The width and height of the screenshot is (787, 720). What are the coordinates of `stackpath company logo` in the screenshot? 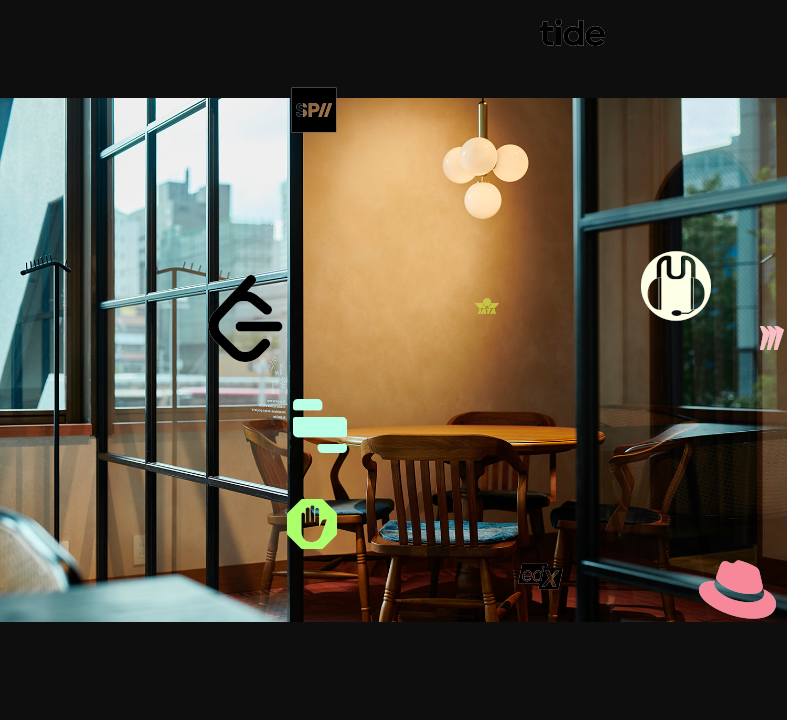 It's located at (314, 110).